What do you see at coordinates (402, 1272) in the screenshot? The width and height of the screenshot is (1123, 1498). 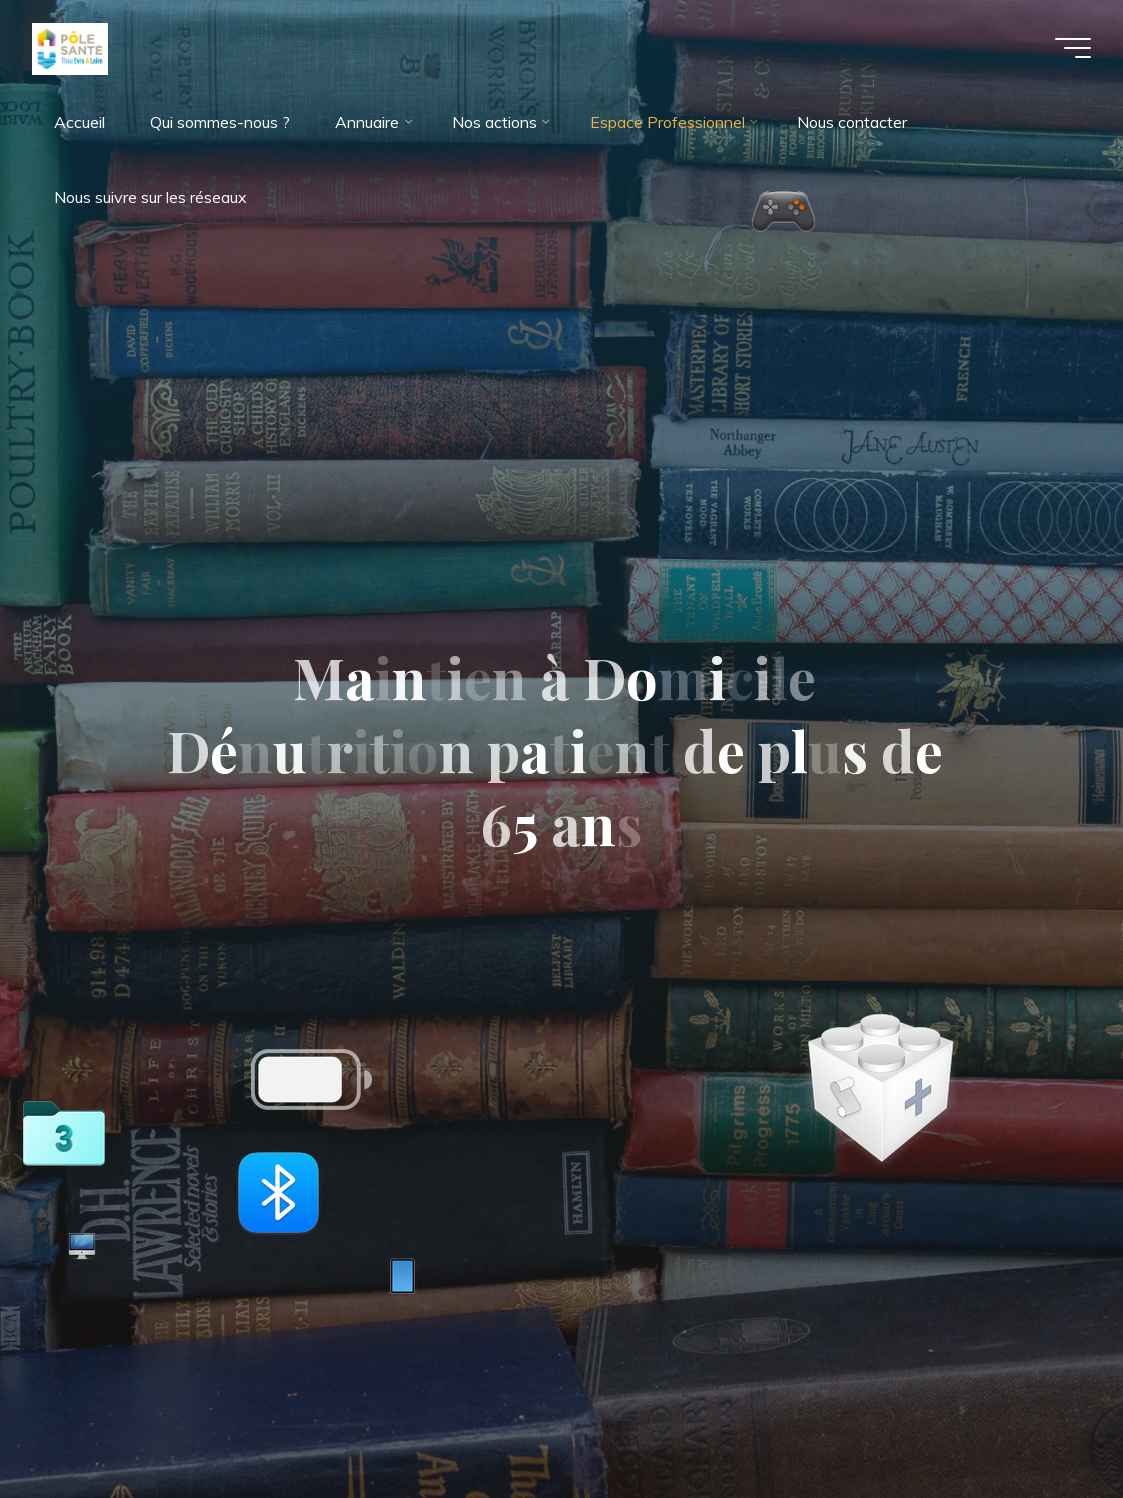 I see `represents a connected iPad Mini device` at bounding box center [402, 1272].